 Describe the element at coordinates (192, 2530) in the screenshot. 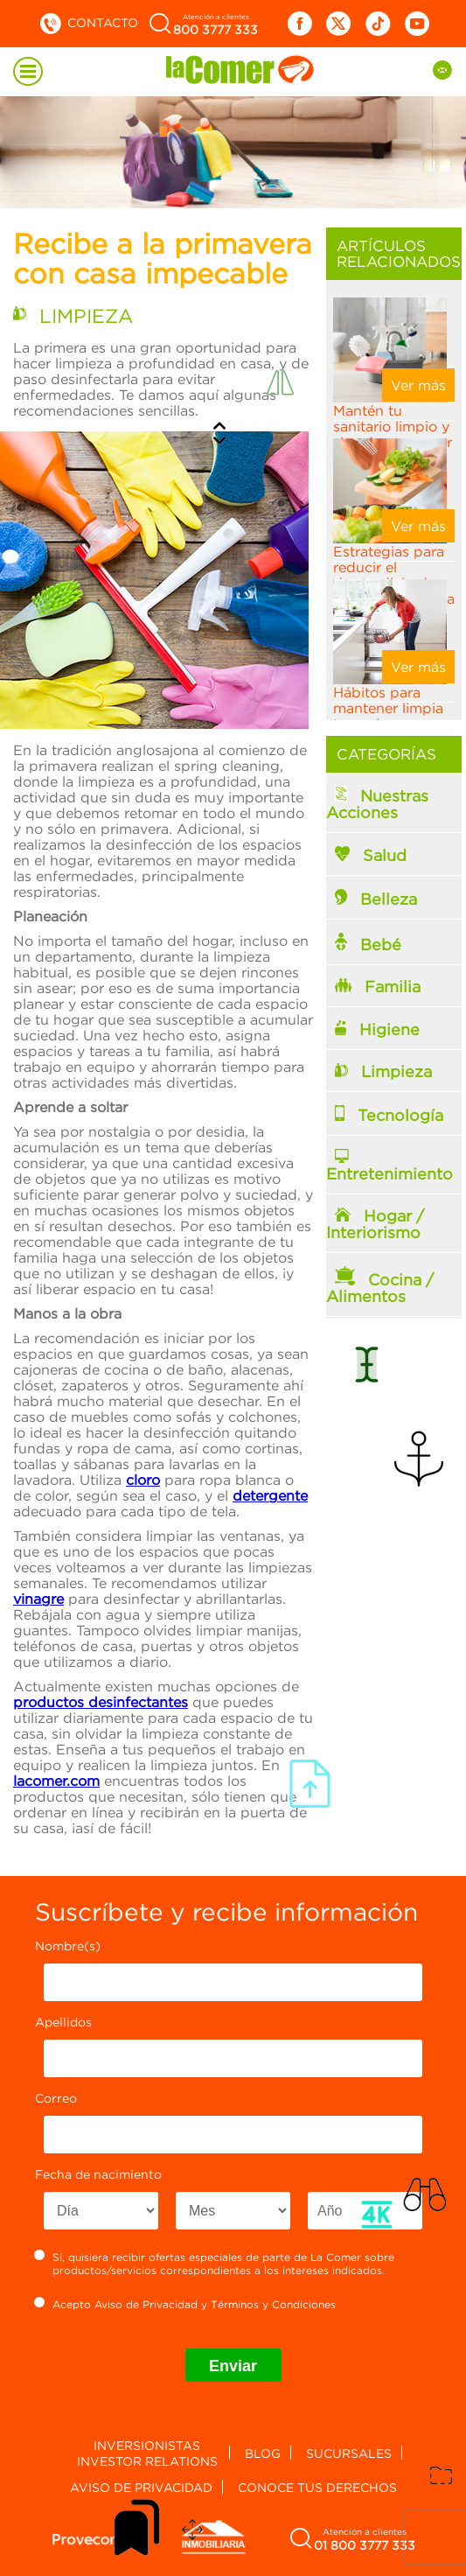

I see `expand content in all directions` at that location.